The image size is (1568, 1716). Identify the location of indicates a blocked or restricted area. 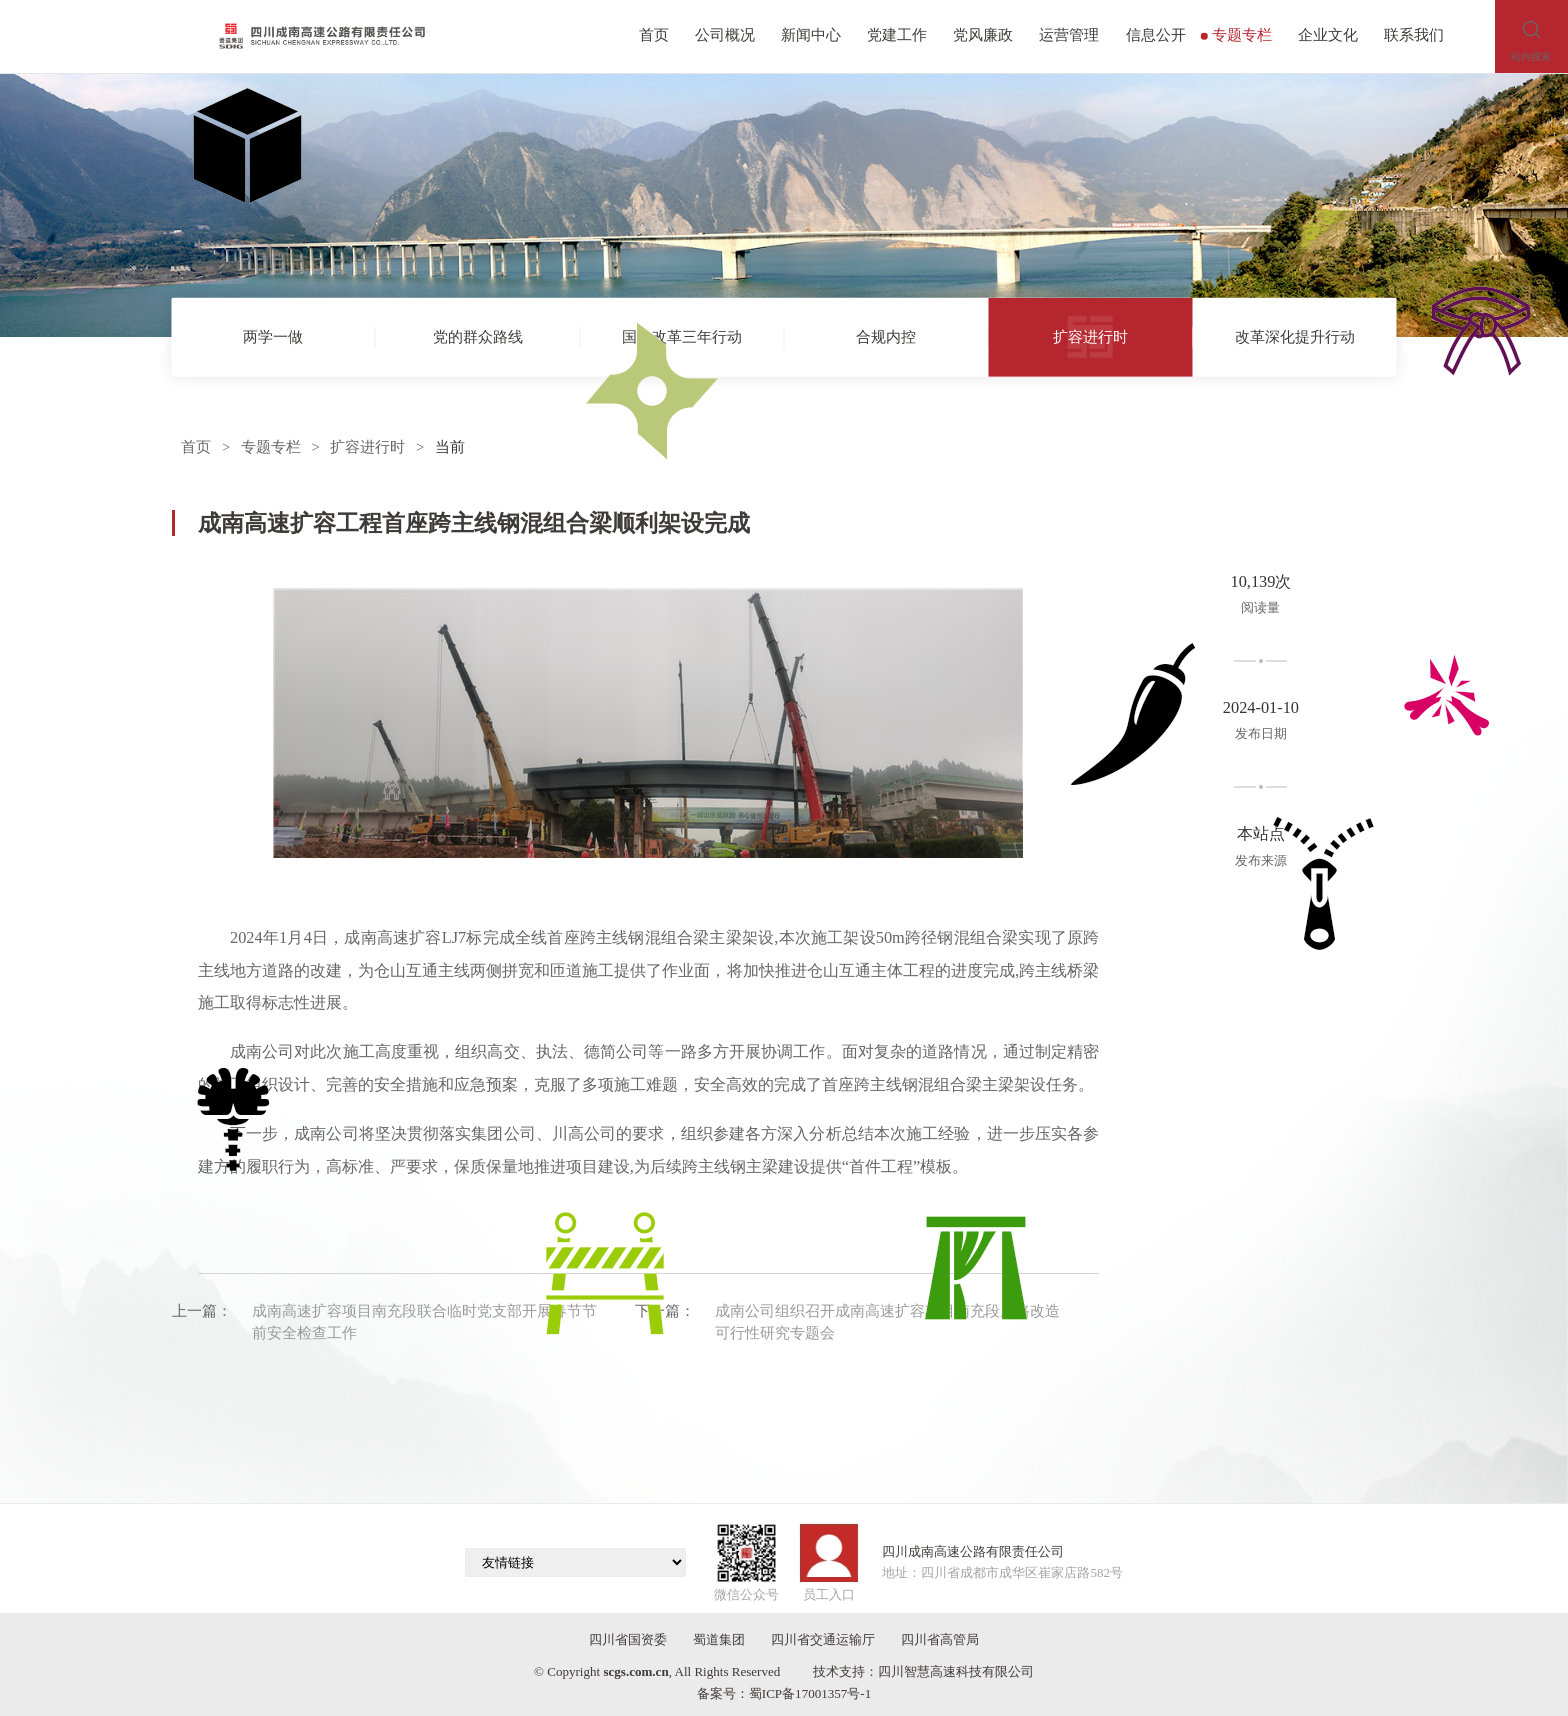
(605, 1271).